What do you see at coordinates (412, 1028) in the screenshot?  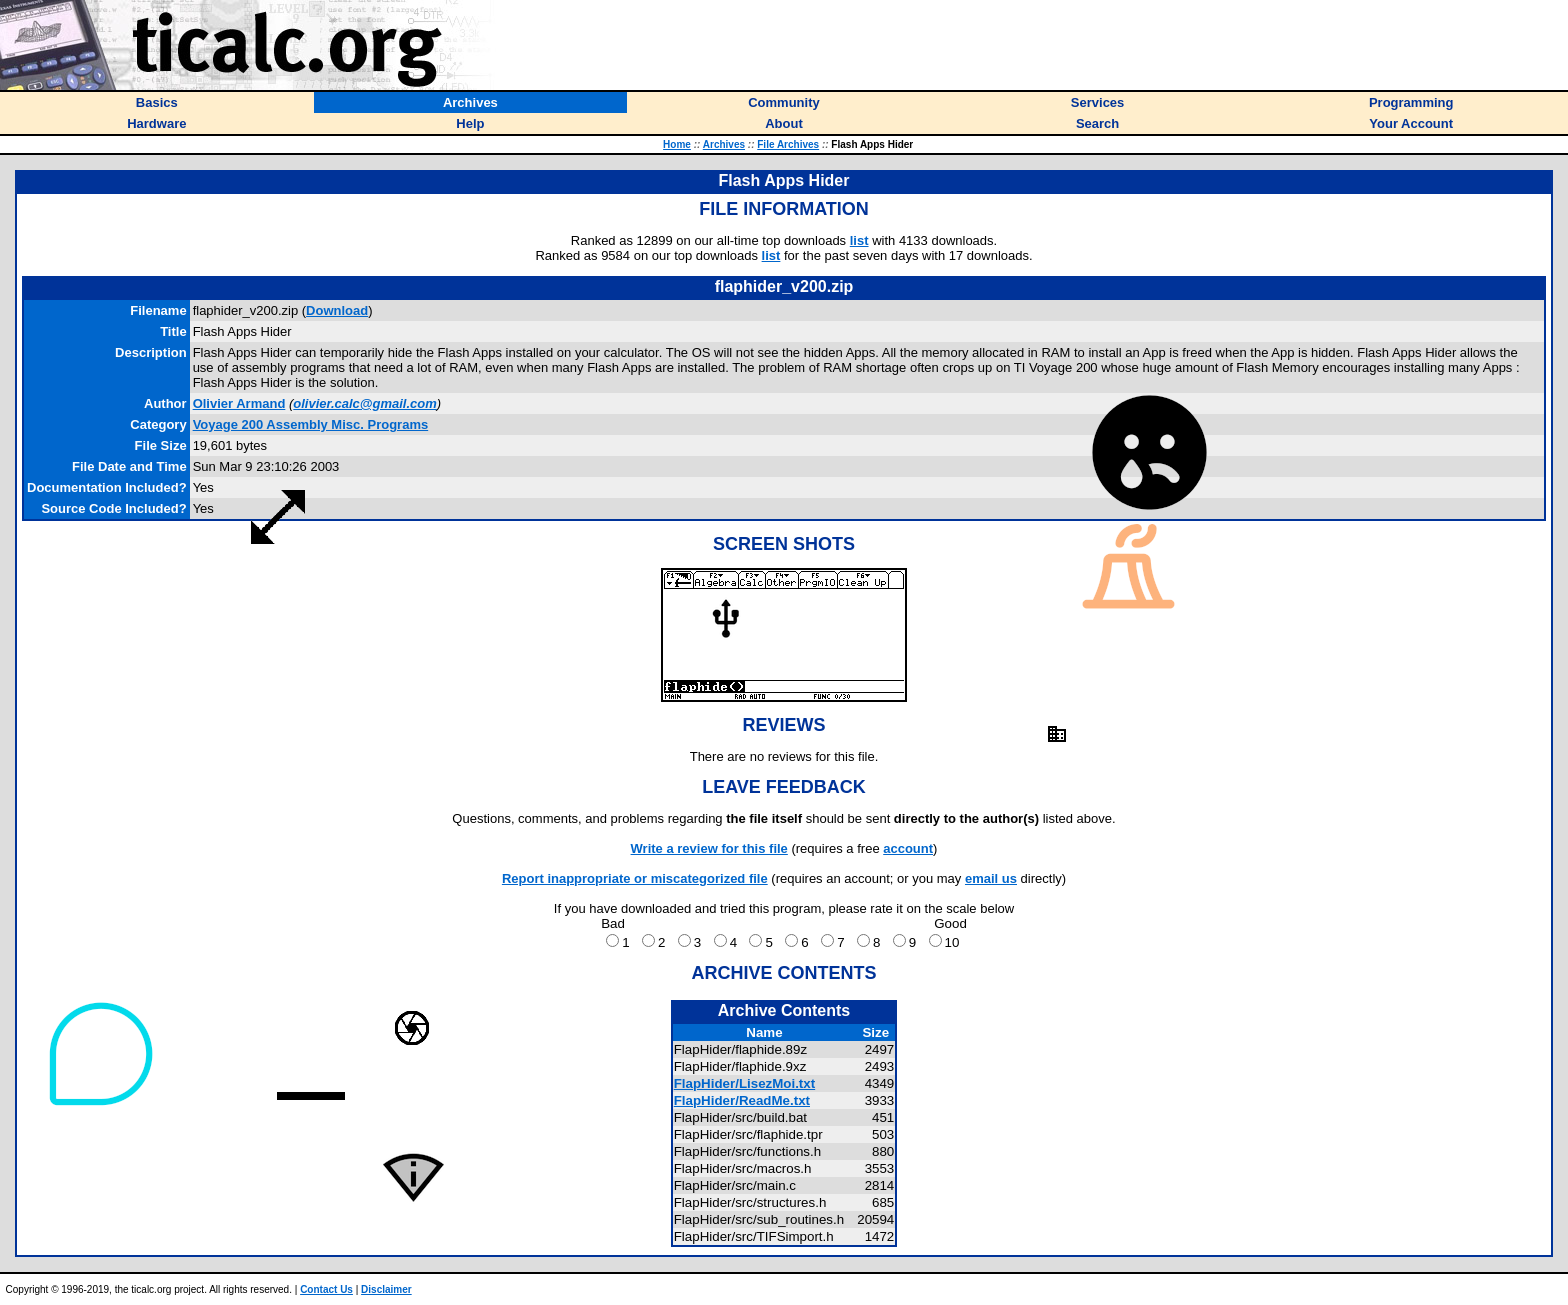 I see `open camera to take a photo` at bounding box center [412, 1028].